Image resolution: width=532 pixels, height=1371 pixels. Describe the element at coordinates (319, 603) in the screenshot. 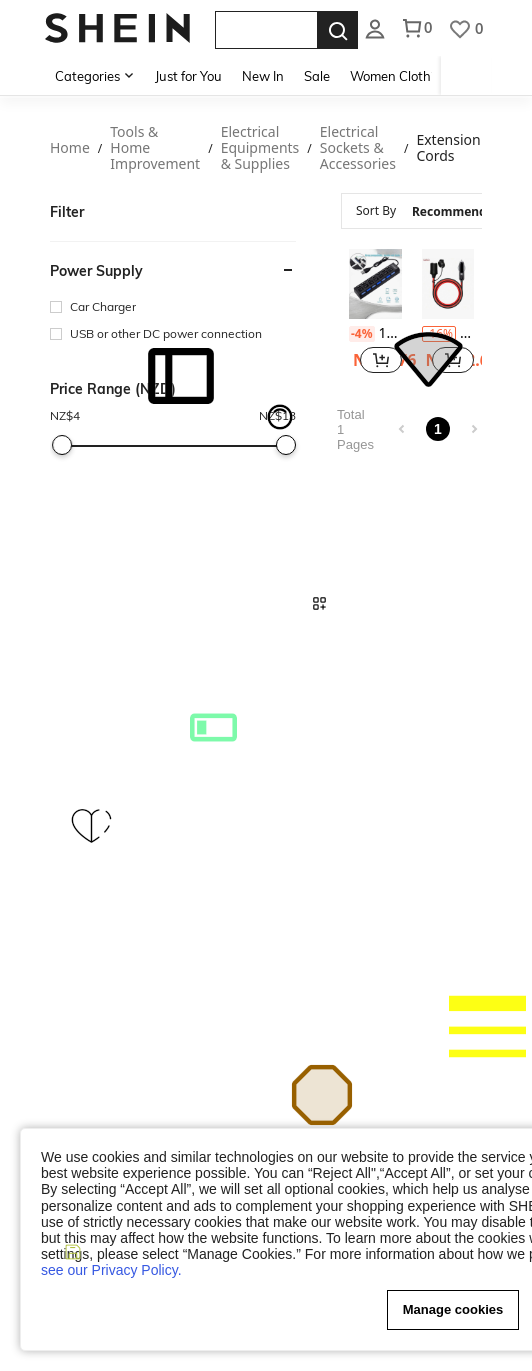

I see `add a new widget to the grid layout` at that location.